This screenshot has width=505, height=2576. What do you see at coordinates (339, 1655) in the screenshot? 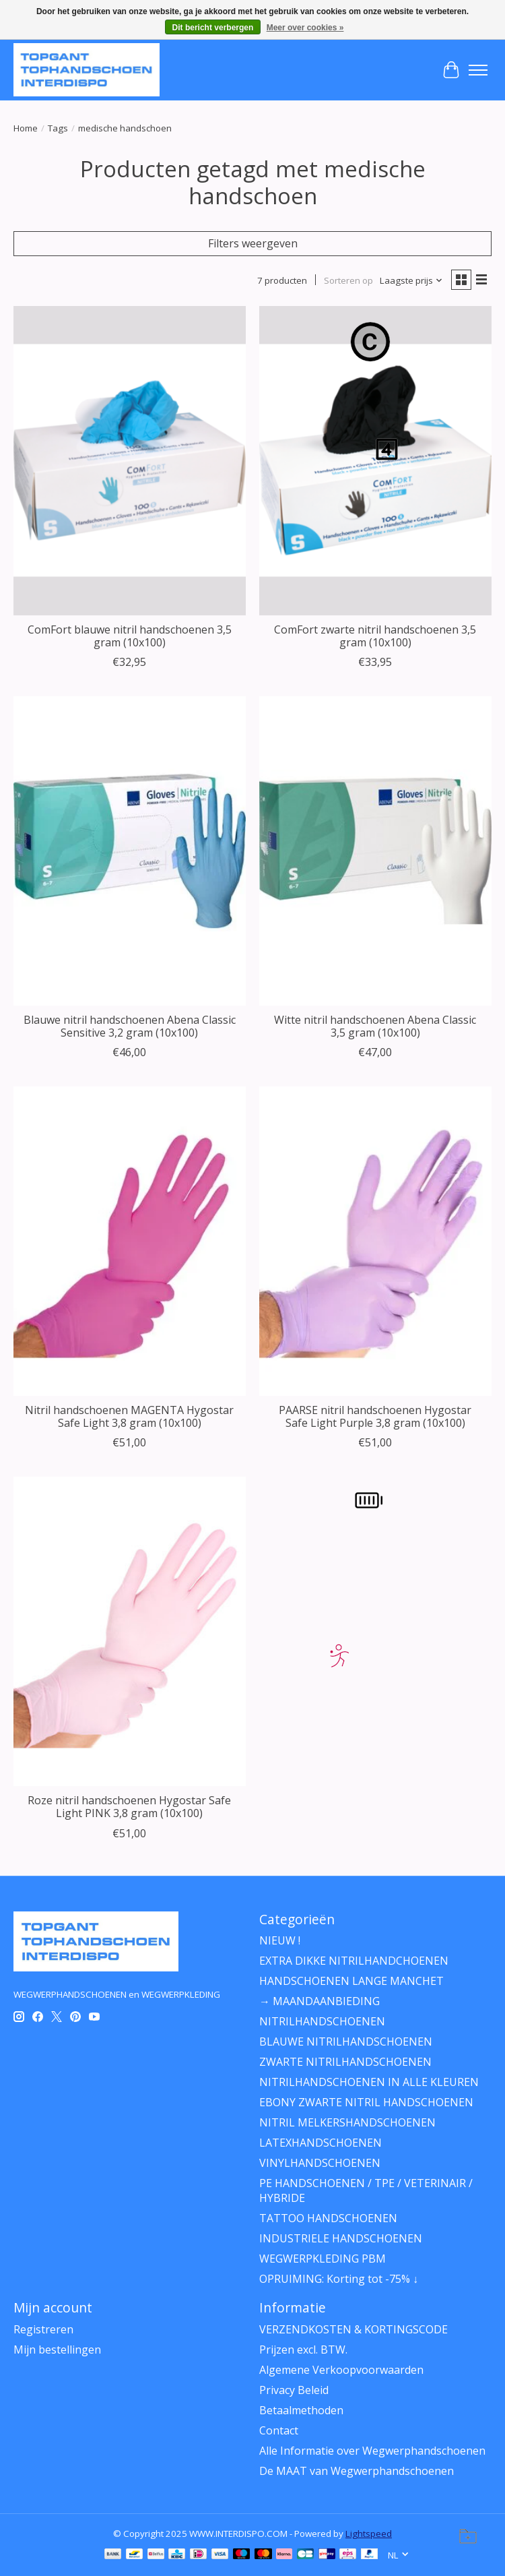
I see `throw or toss an item` at bounding box center [339, 1655].